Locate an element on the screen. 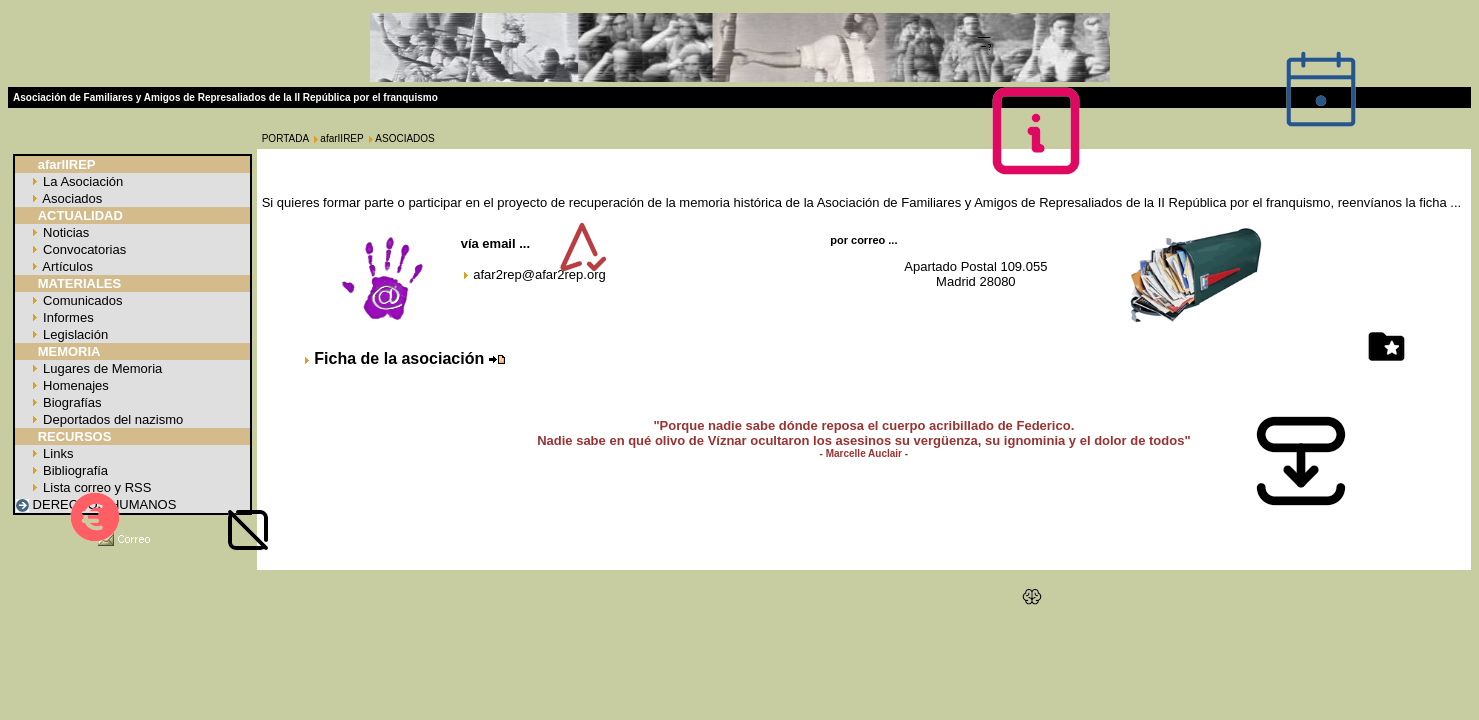 Image resolution: width=1479 pixels, height=720 pixels. view price or amount in euros is located at coordinates (95, 517).